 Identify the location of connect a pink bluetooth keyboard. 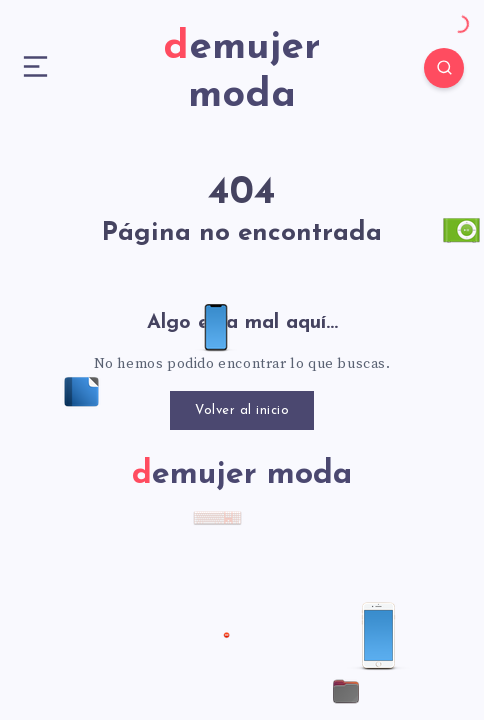
(217, 517).